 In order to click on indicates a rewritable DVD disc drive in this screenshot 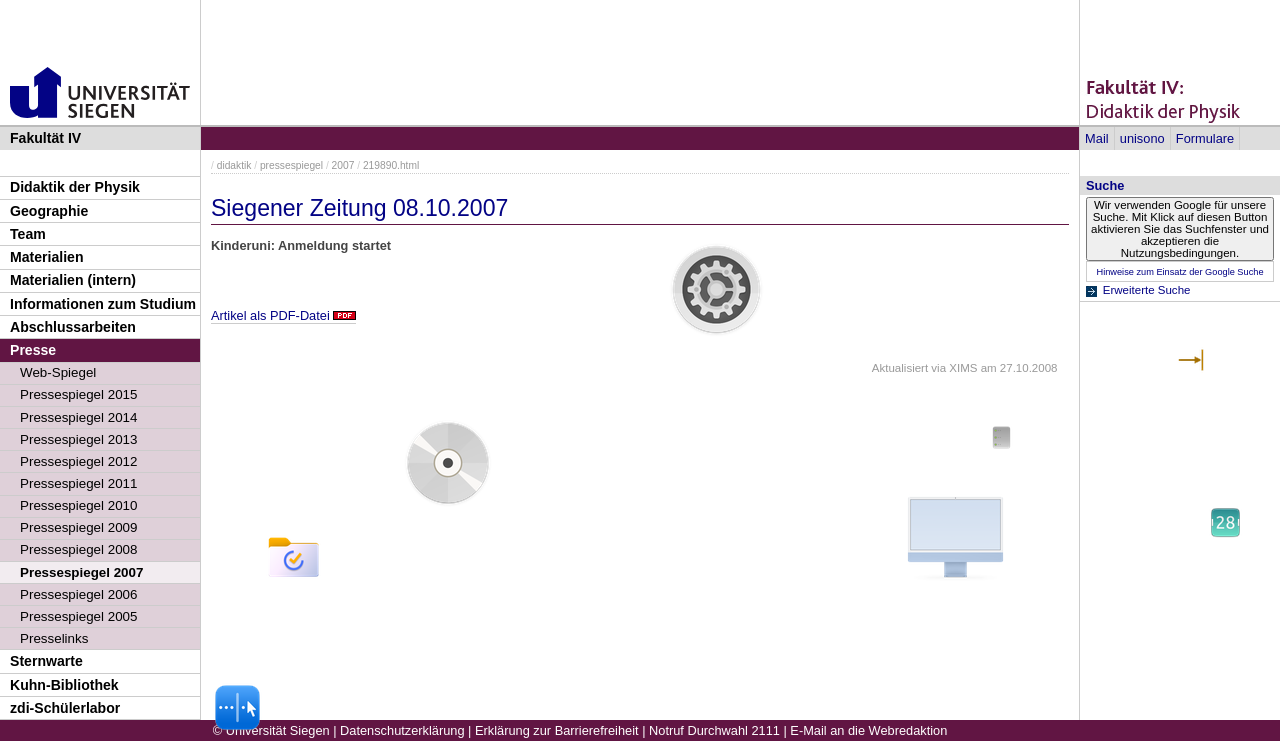, I will do `click(448, 463)`.